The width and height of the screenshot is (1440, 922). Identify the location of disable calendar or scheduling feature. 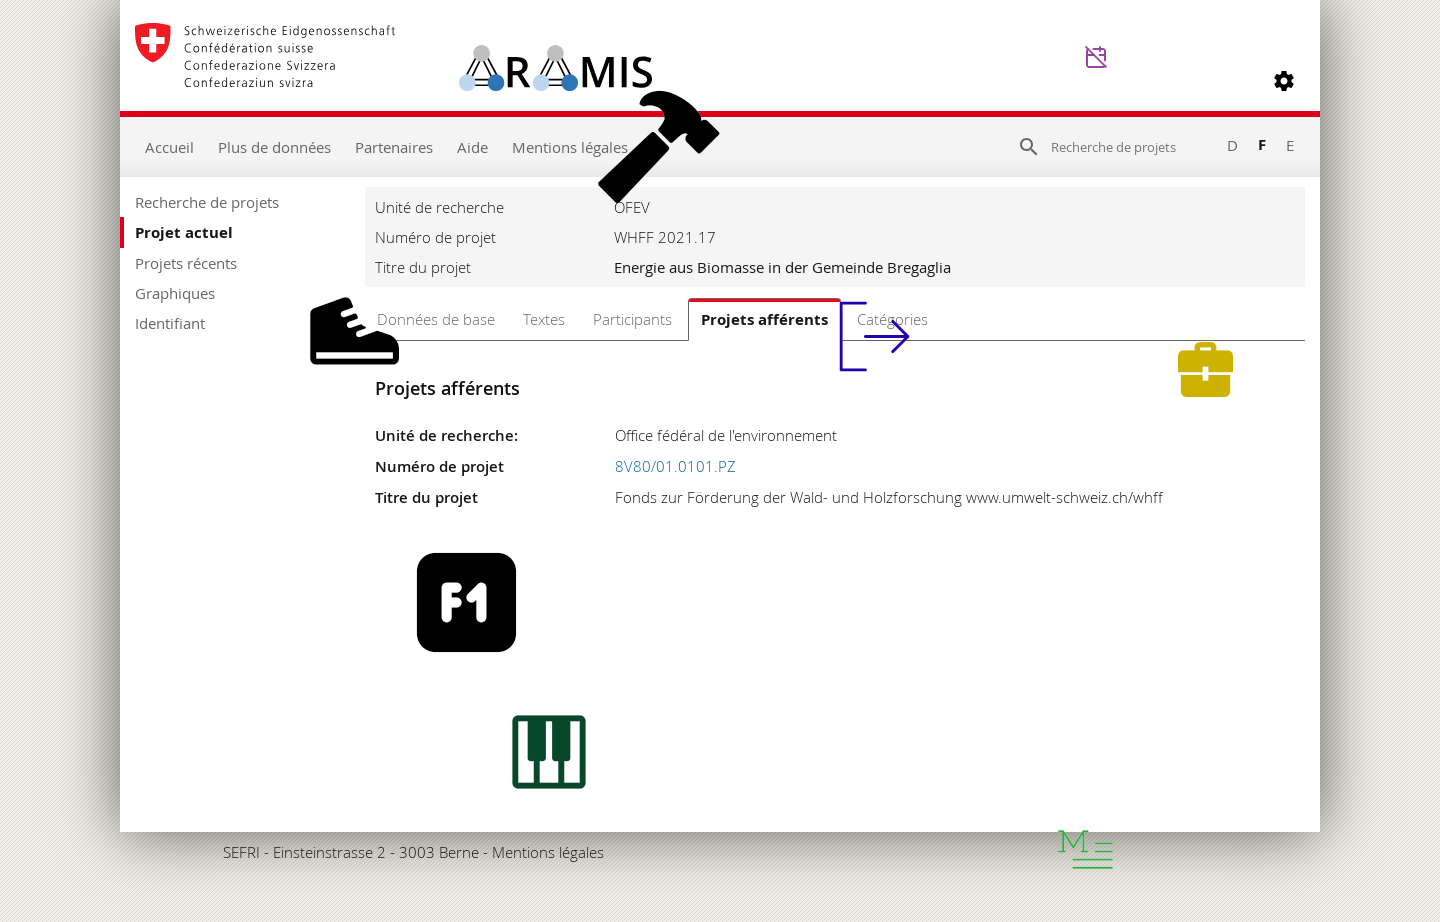
(1096, 57).